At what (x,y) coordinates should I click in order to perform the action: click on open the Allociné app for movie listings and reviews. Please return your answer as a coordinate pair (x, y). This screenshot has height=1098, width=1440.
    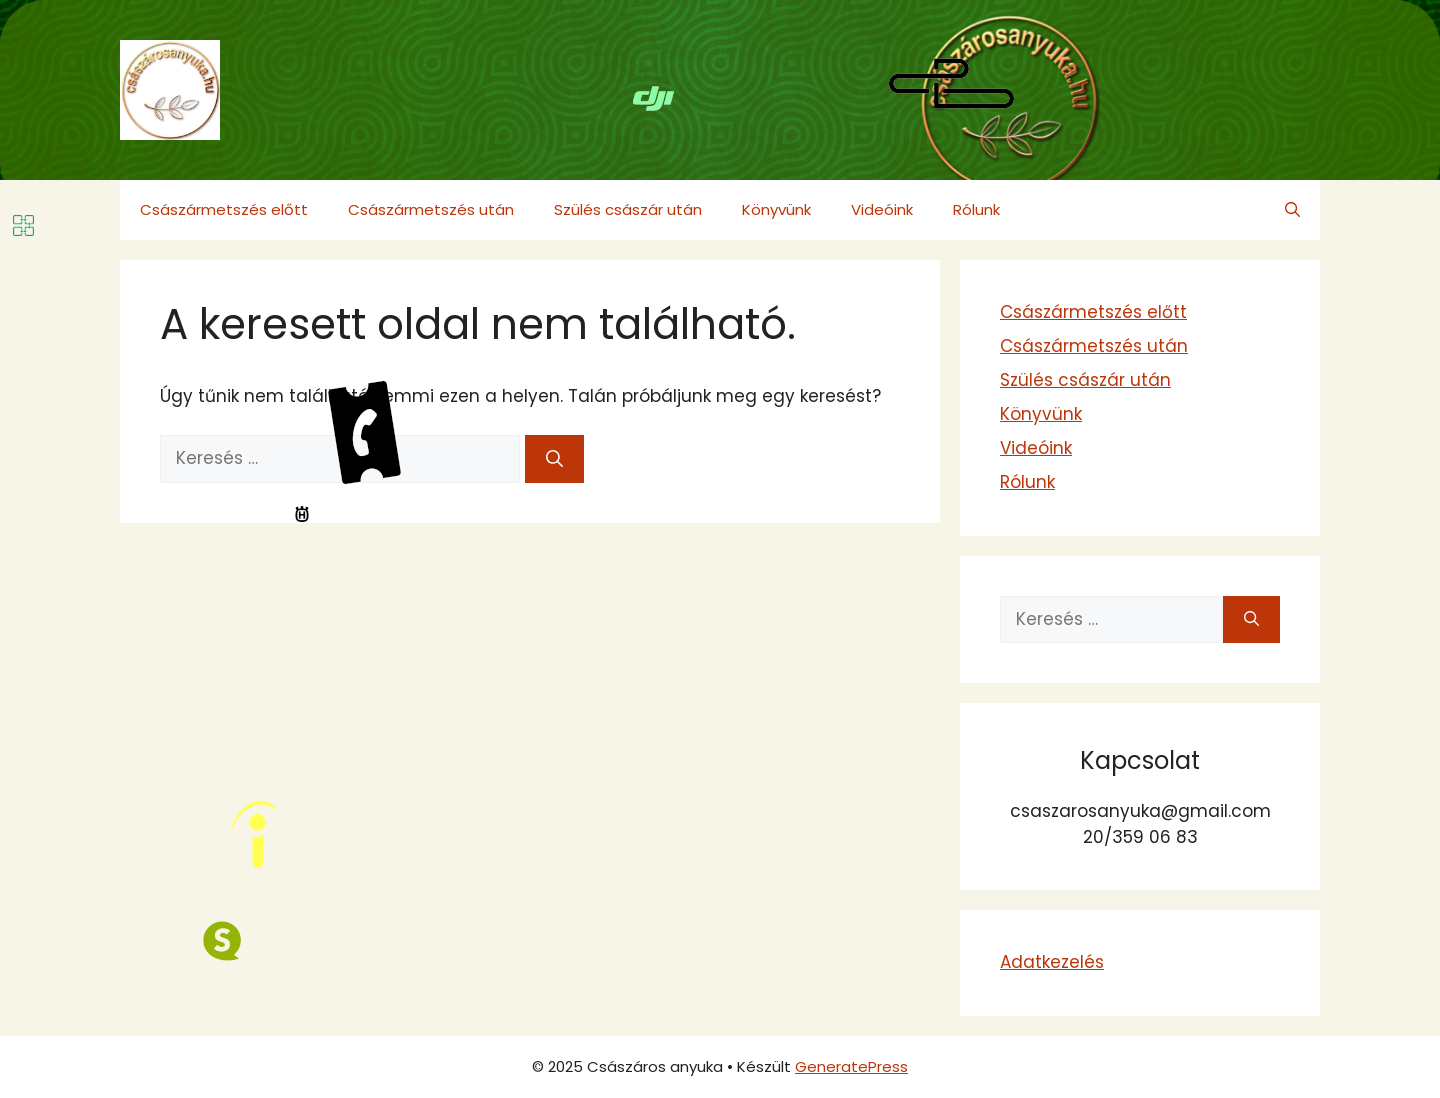
    Looking at the image, I should click on (364, 432).